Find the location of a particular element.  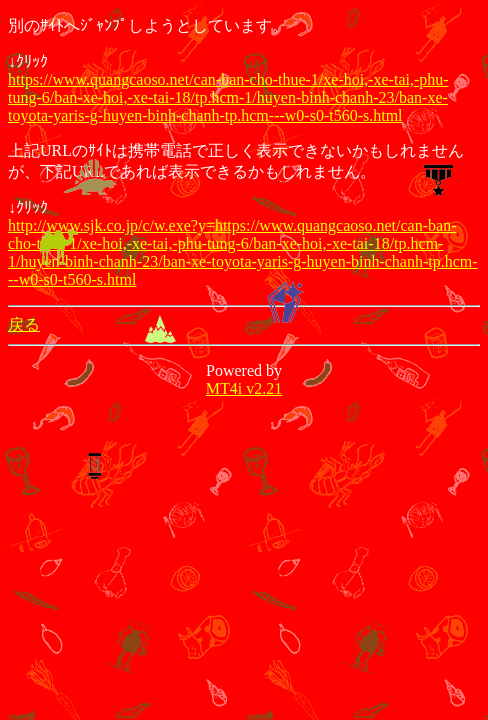

select dimetrodon character or creature is located at coordinates (90, 177).